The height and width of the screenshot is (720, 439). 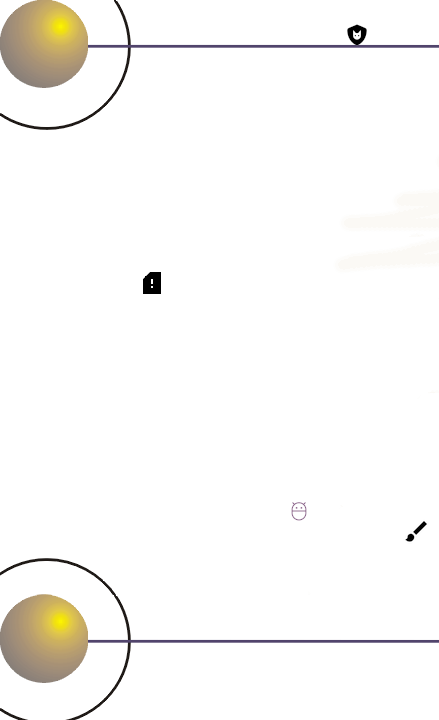 What do you see at coordinates (152, 283) in the screenshot?
I see `sd card error or storage issue detected` at bounding box center [152, 283].